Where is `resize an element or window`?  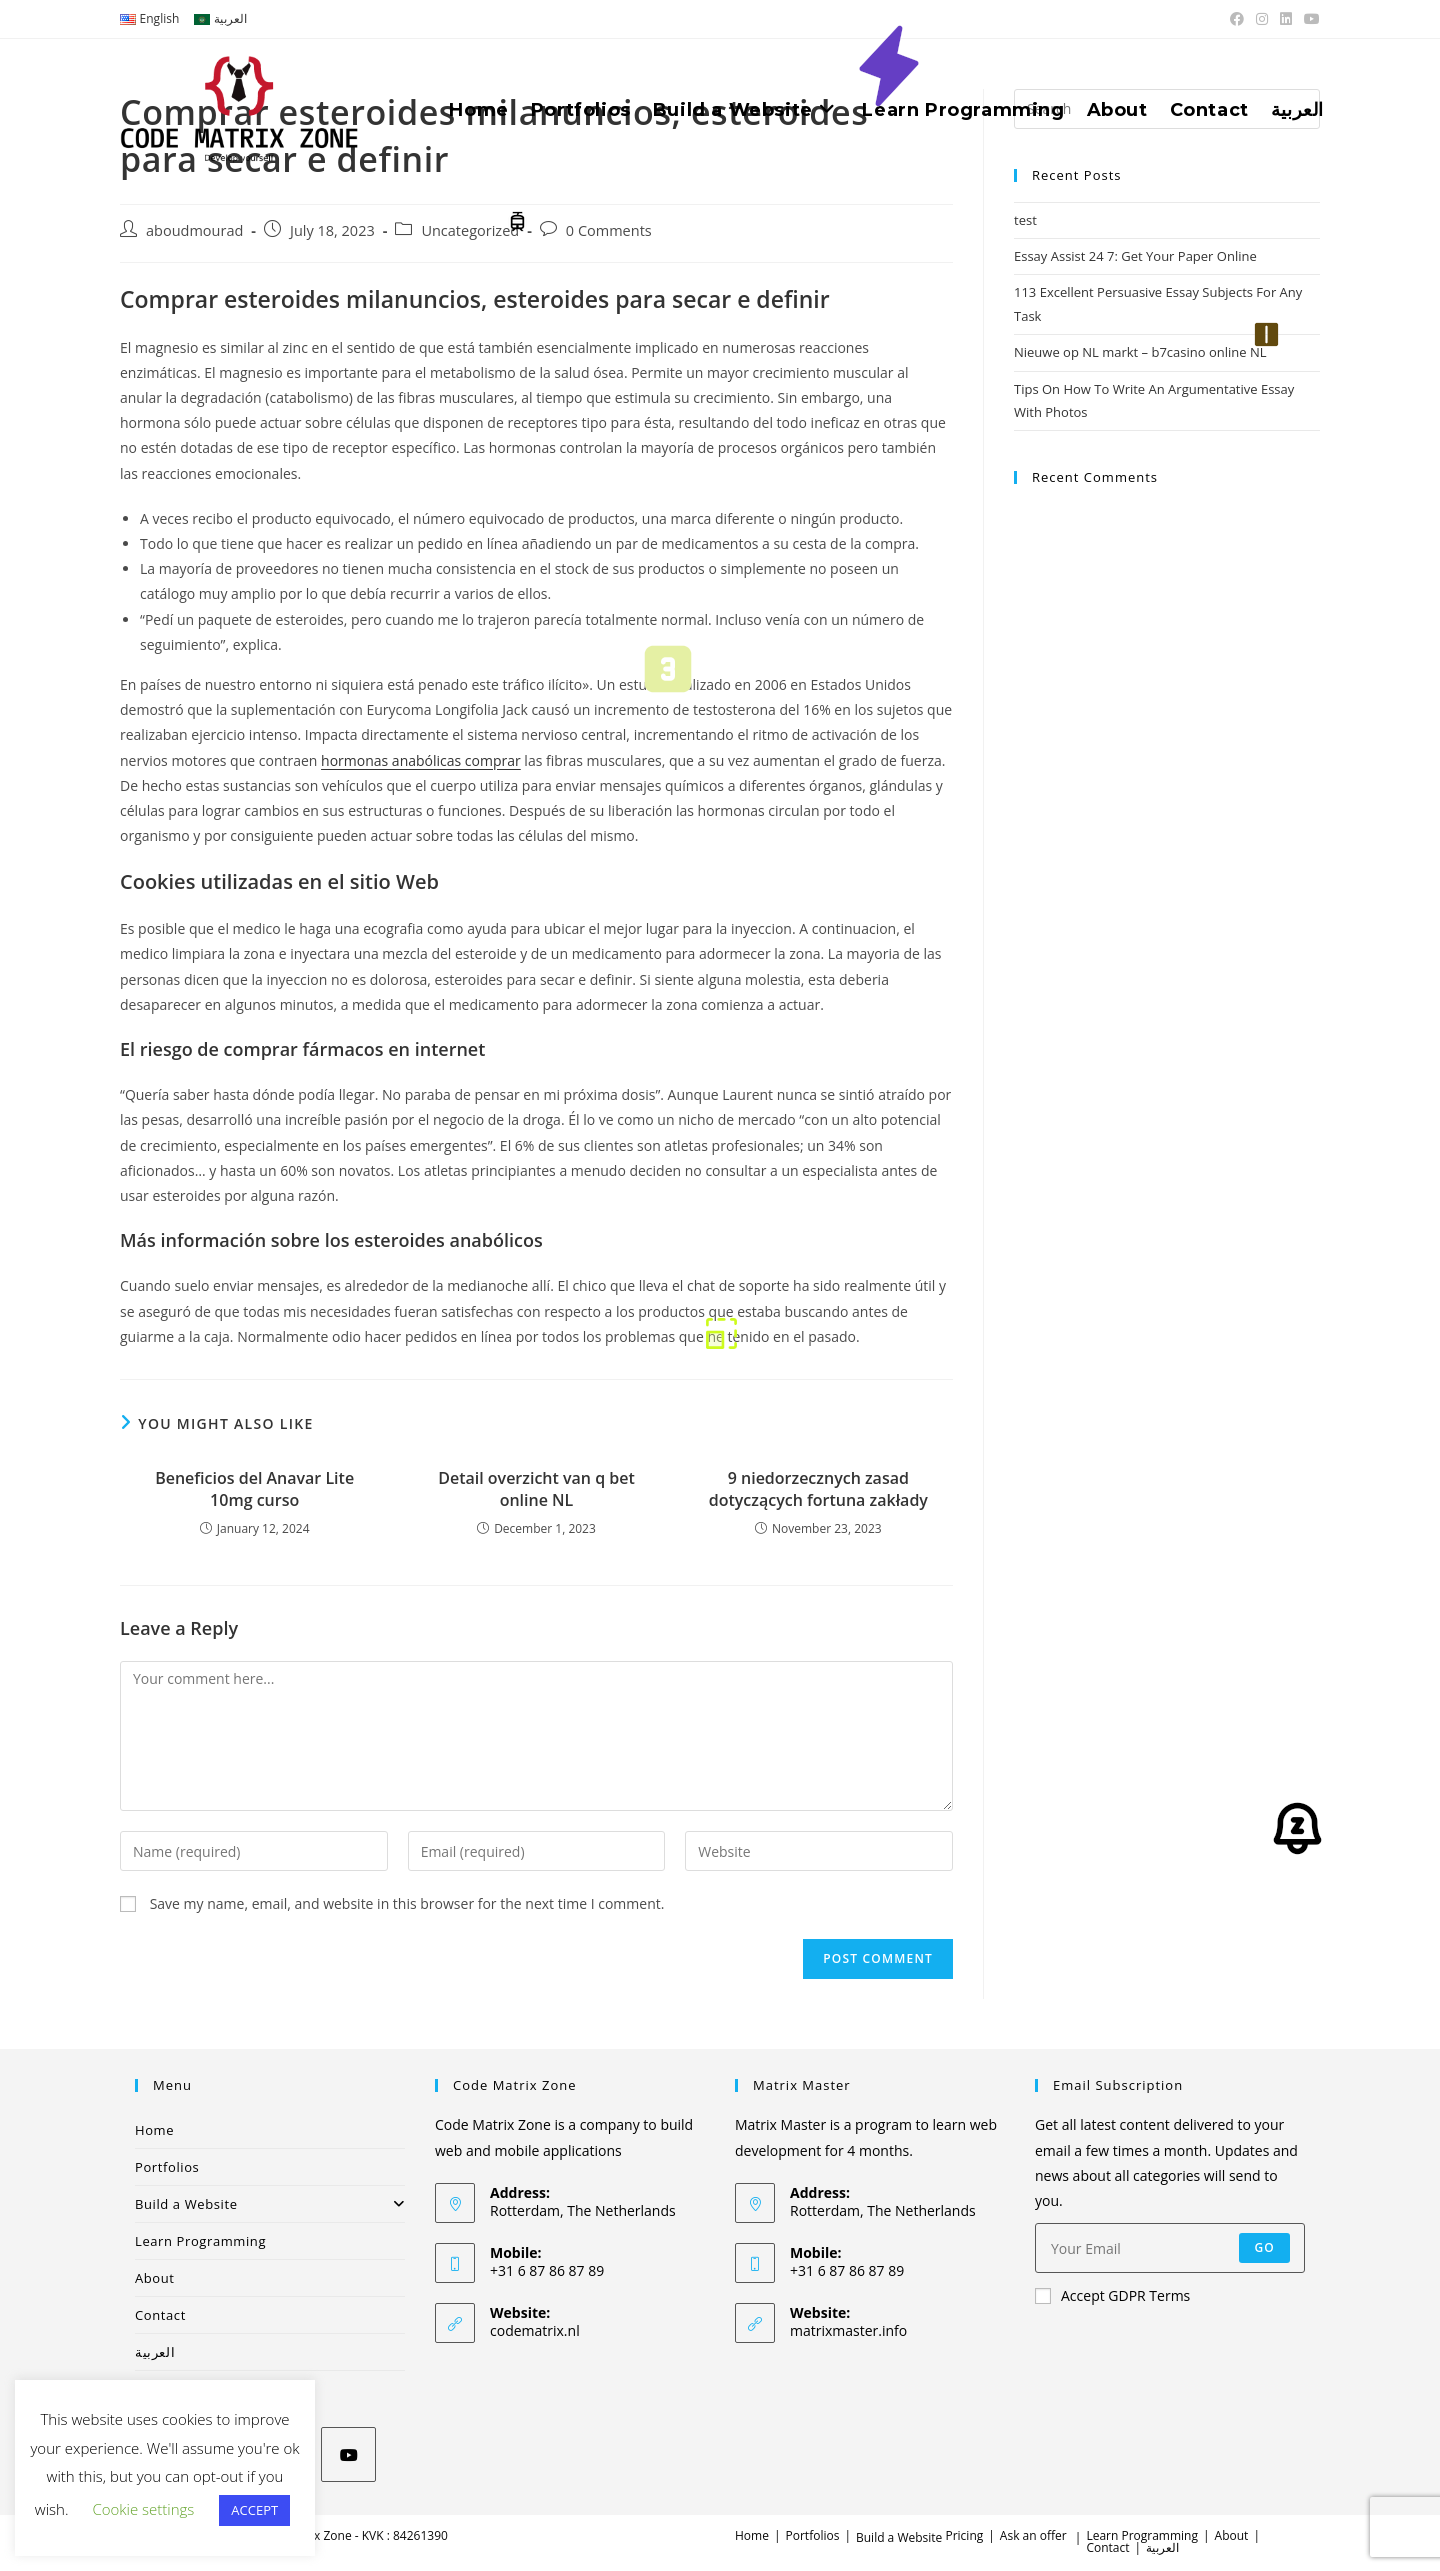
resize an element or window is located at coordinates (721, 1333).